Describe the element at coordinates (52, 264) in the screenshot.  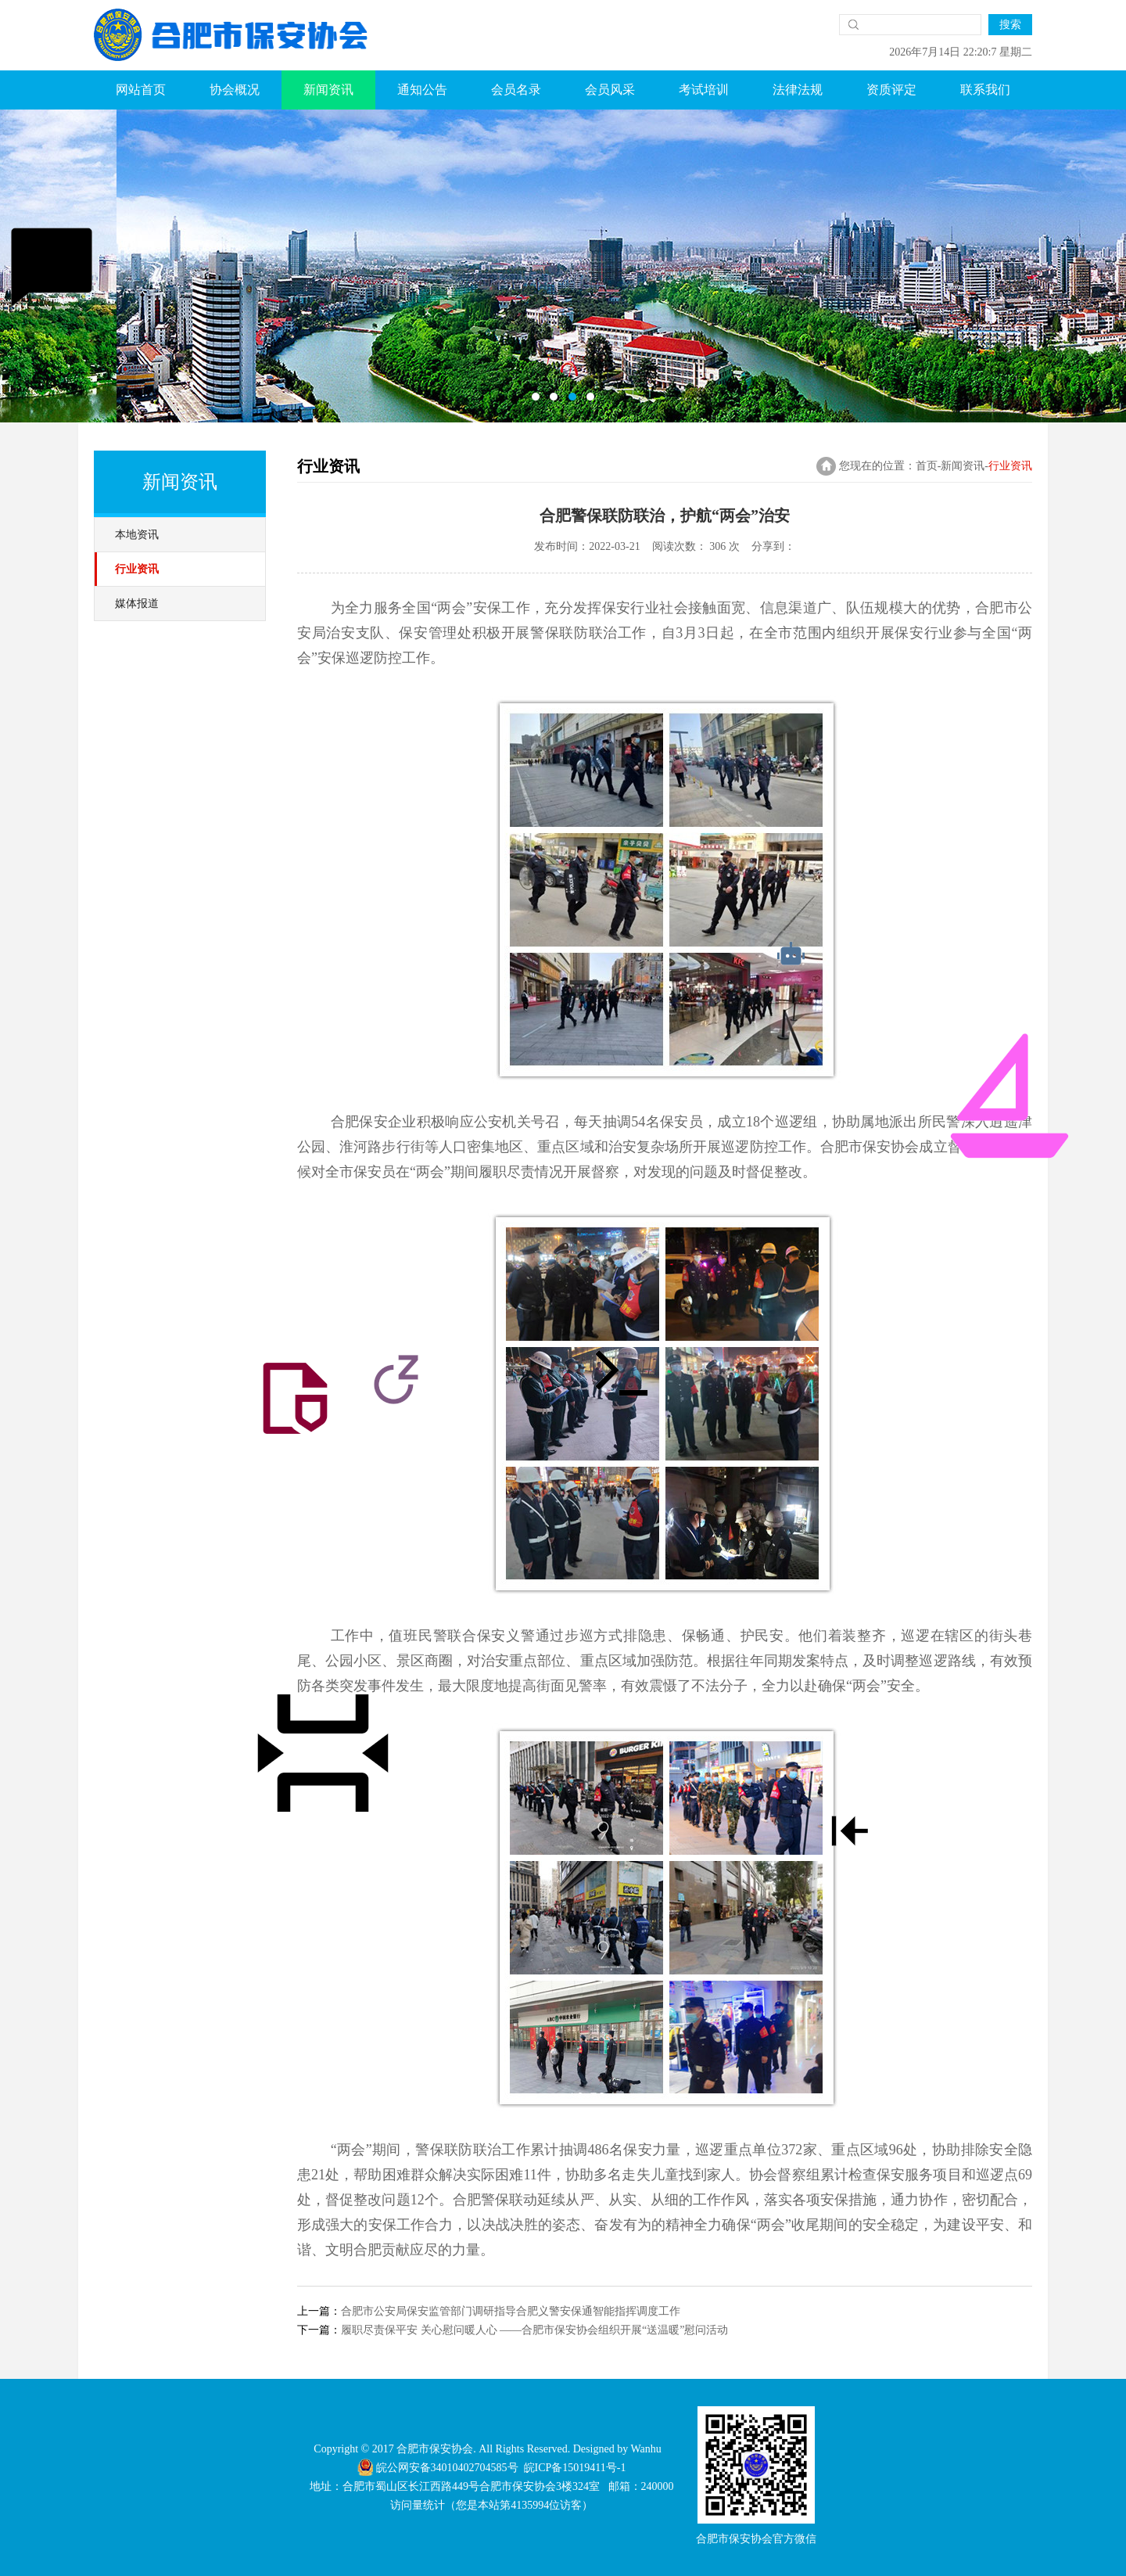
I see `open chat or messaging` at that location.